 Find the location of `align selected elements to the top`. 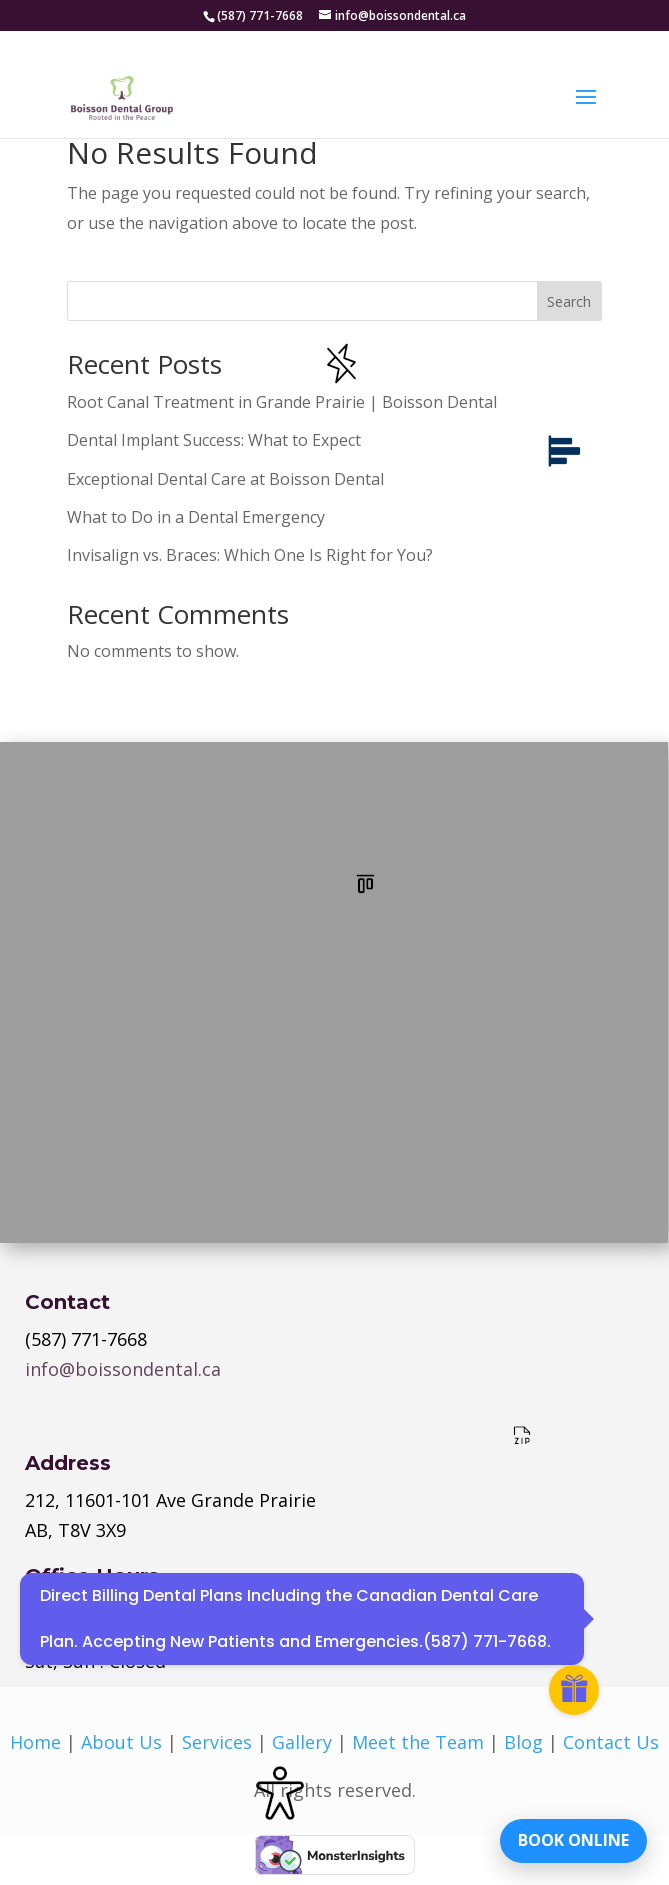

align selected elements to the top is located at coordinates (365, 883).